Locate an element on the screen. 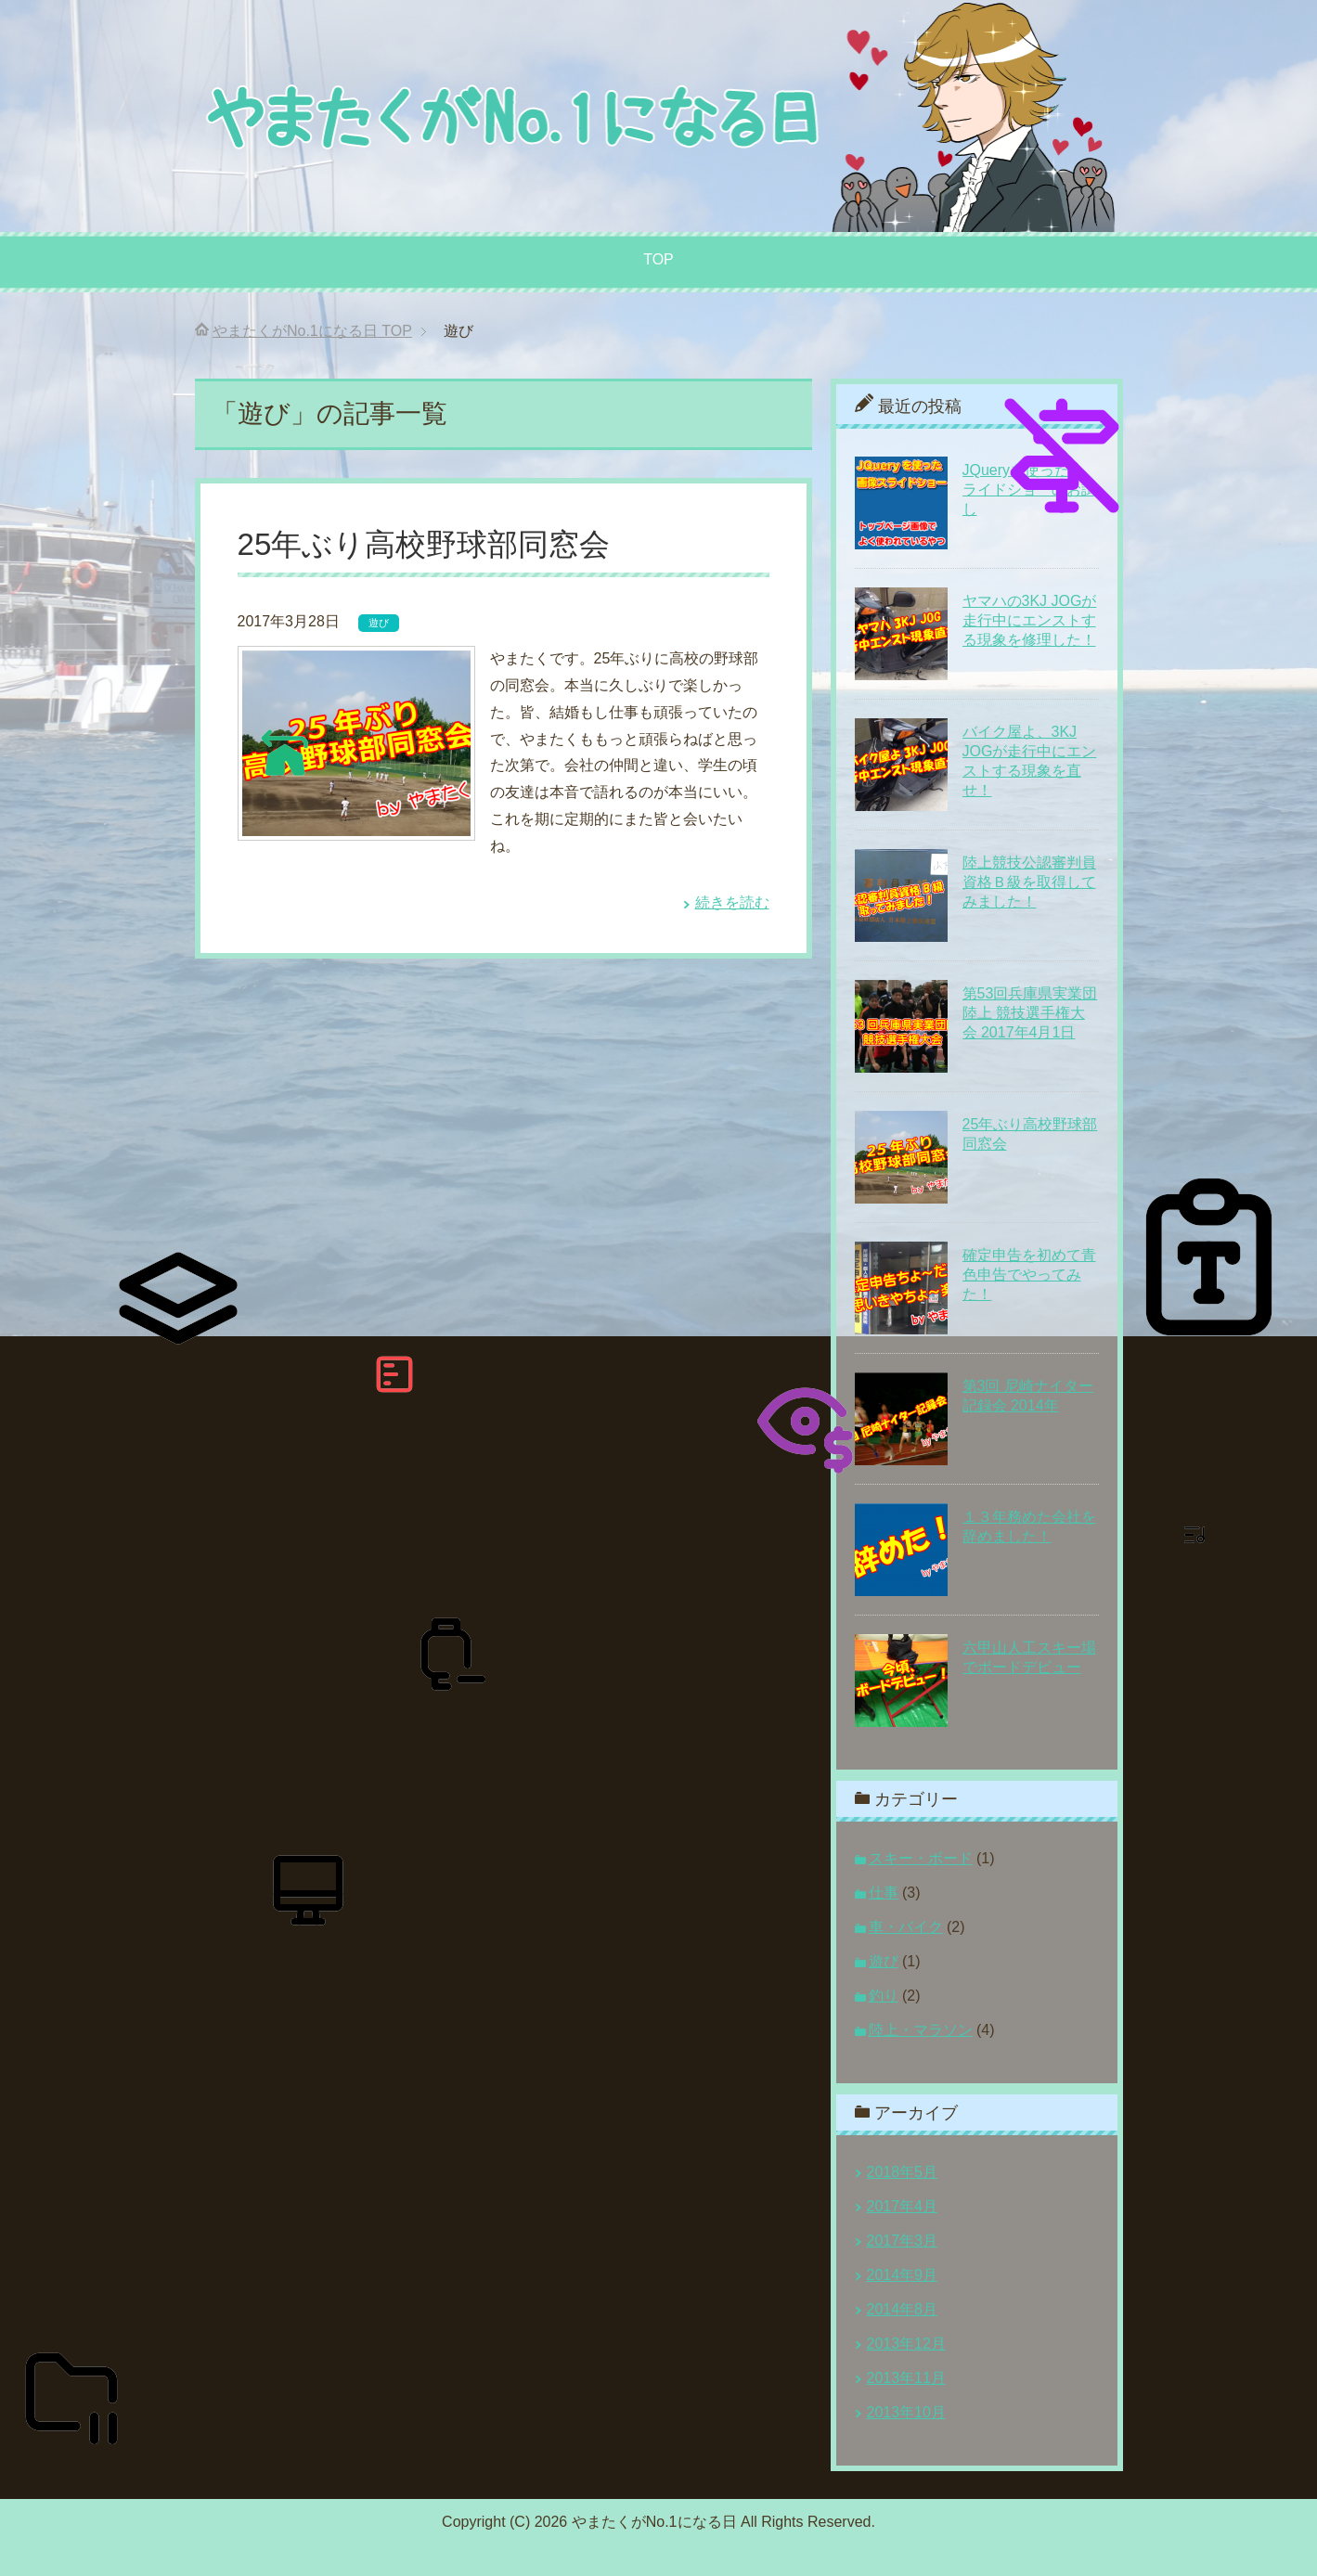 The image size is (1317, 2576). access text formatting options for clipboard content is located at coordinates (1208, 1256).